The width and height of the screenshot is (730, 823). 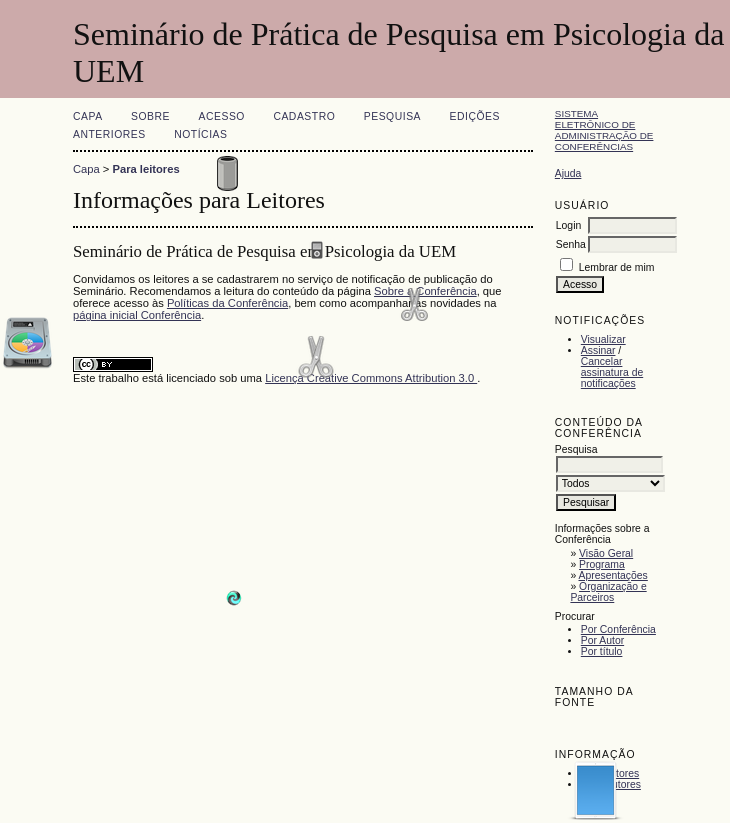 I want to click on view disk partitions on a multi-partition drive, so click(x=27, y=342).